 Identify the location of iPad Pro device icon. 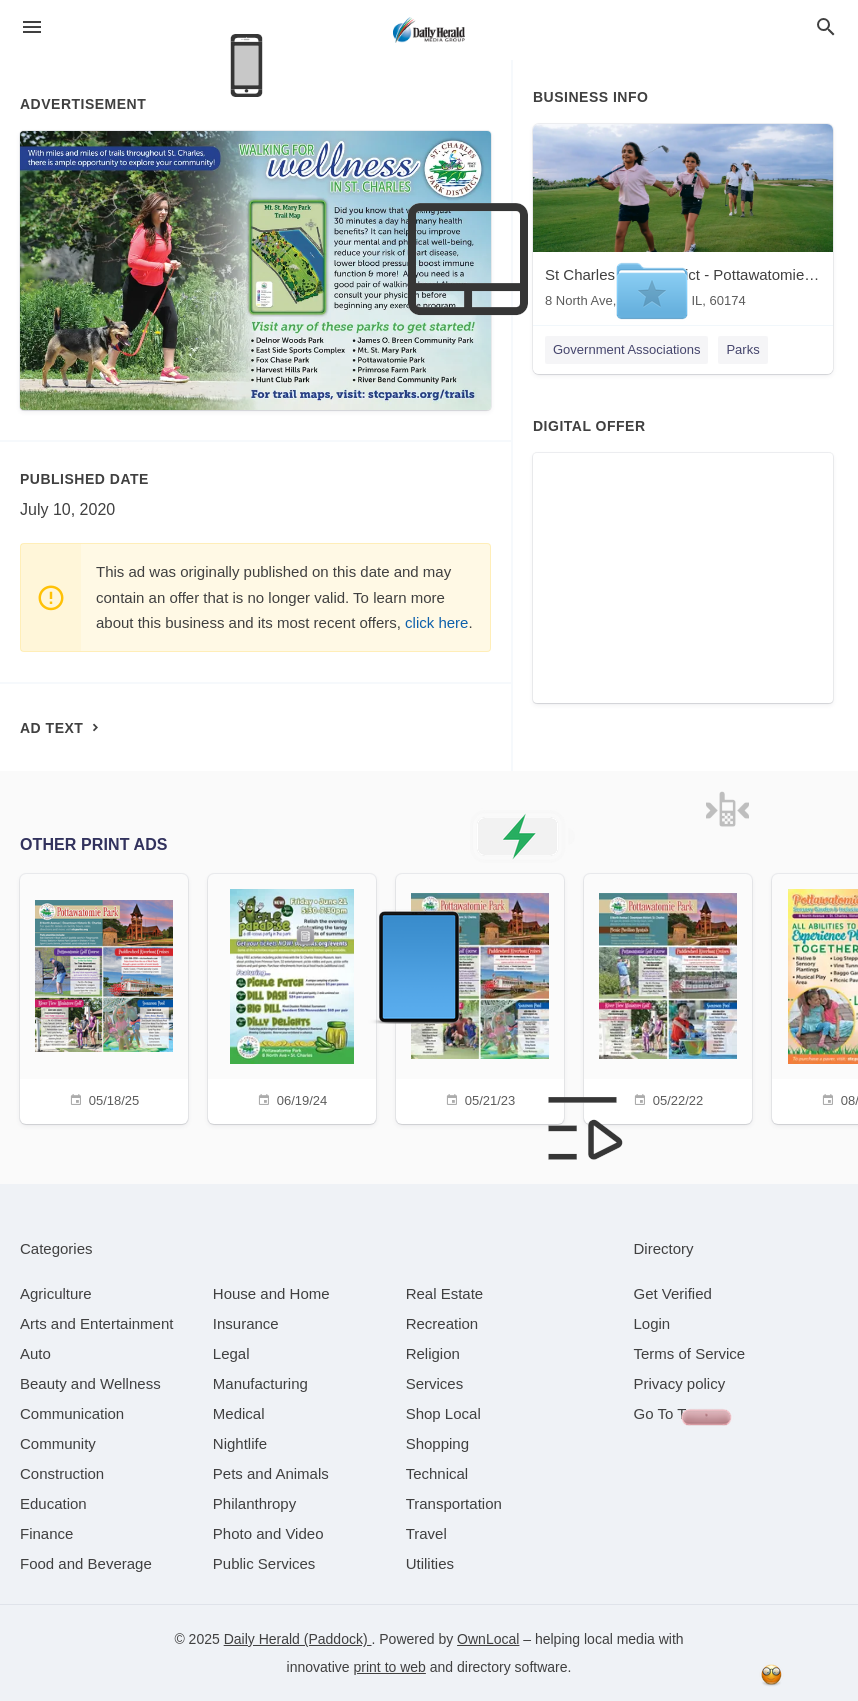
(419, 968).